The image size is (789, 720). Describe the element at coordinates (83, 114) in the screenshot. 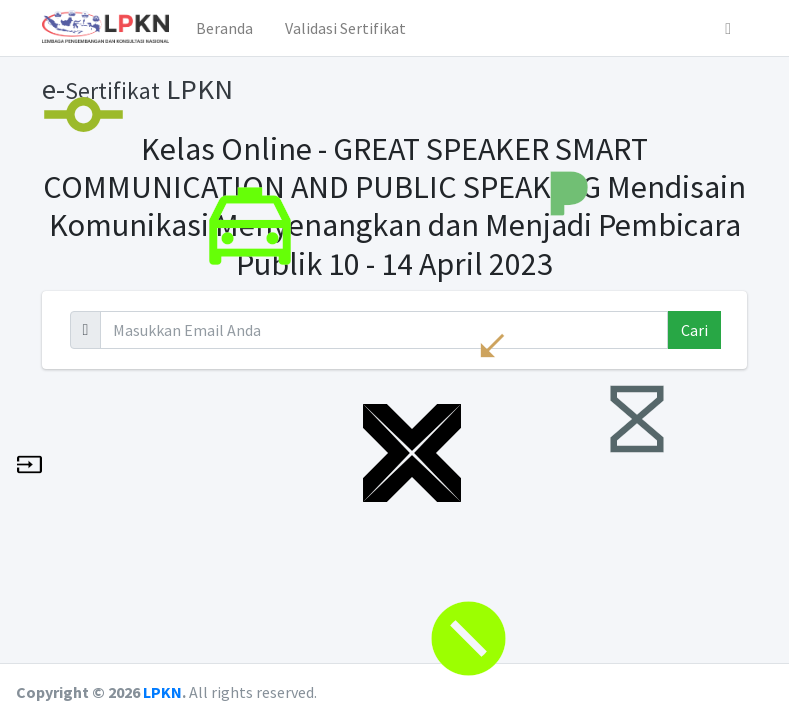

I see `view commit history in version control` at that location.